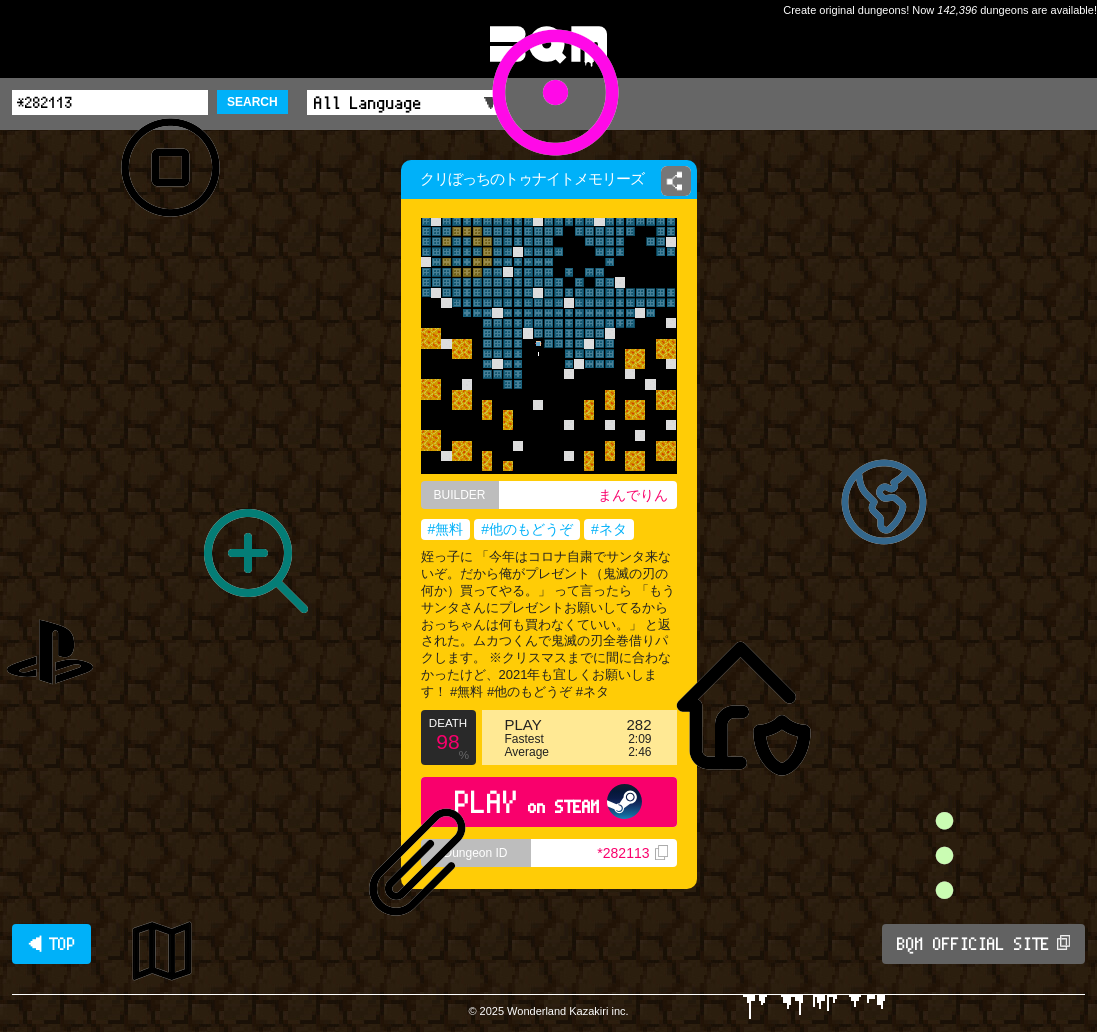  Describe the element at coordinates (170, 167) in the screenshot. I see `stop media playback` at that location.